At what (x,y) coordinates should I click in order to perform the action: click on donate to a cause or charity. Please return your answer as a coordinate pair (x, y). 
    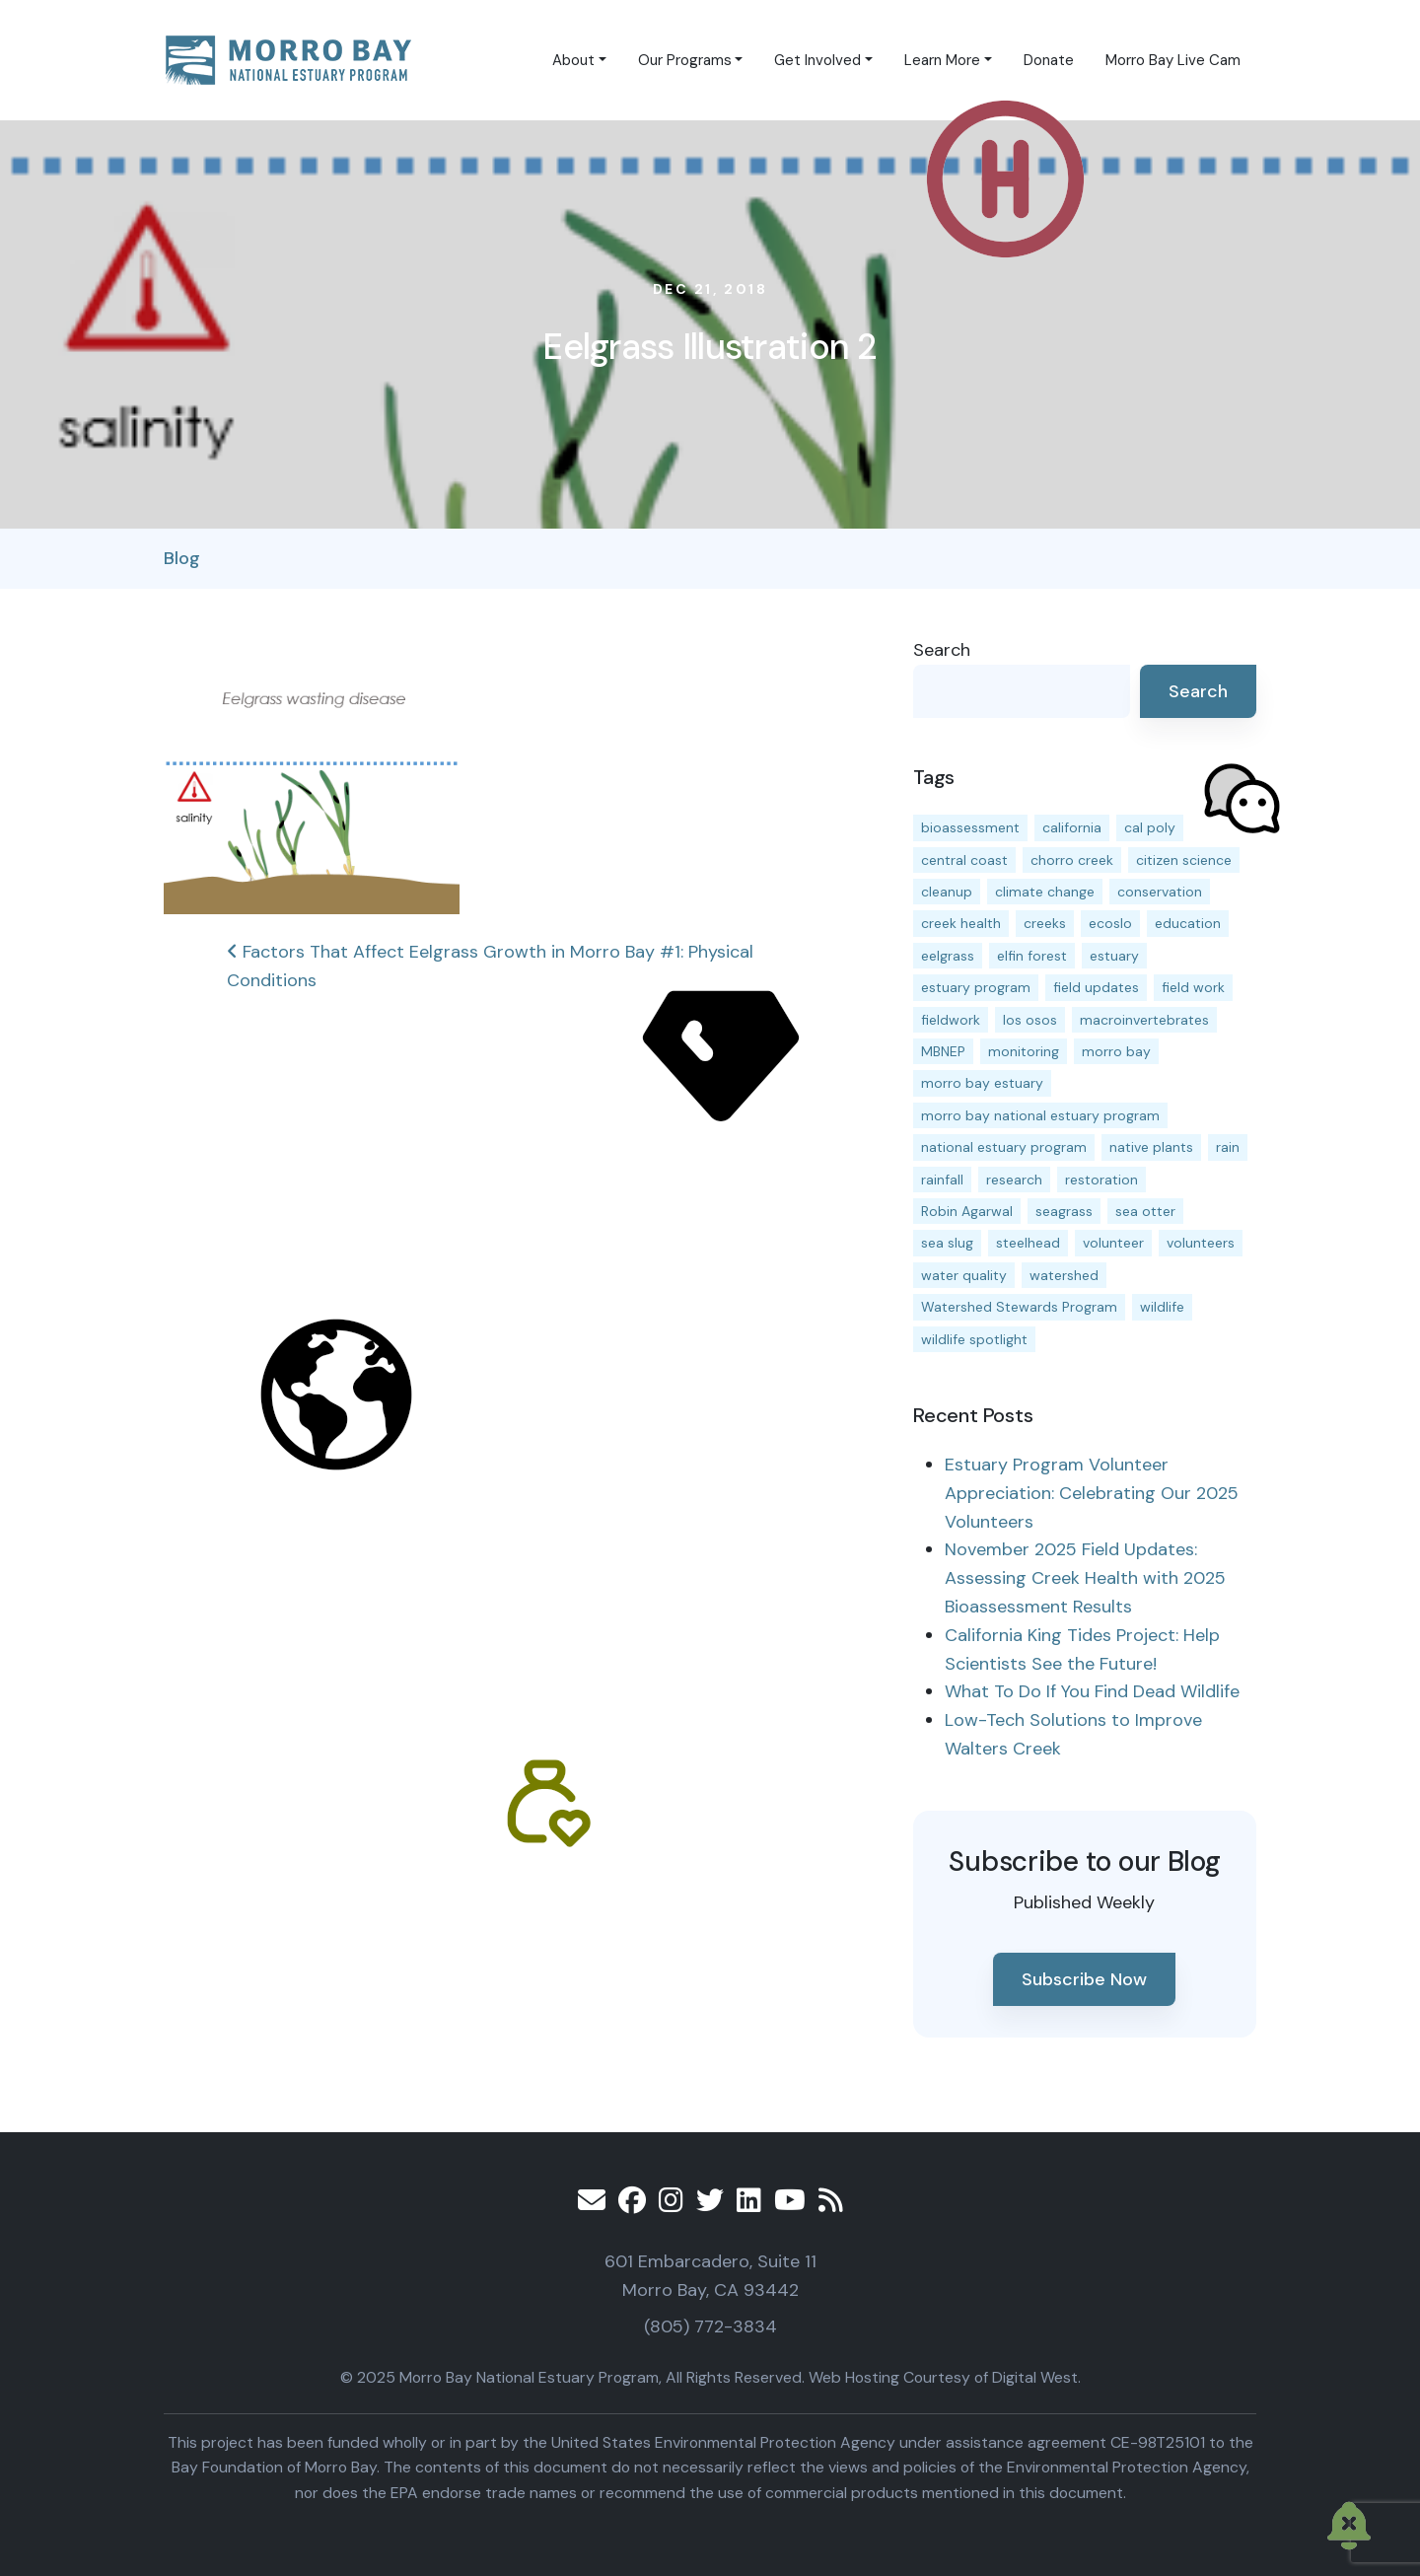
    Looking at the image, I should click on (544, 1801).